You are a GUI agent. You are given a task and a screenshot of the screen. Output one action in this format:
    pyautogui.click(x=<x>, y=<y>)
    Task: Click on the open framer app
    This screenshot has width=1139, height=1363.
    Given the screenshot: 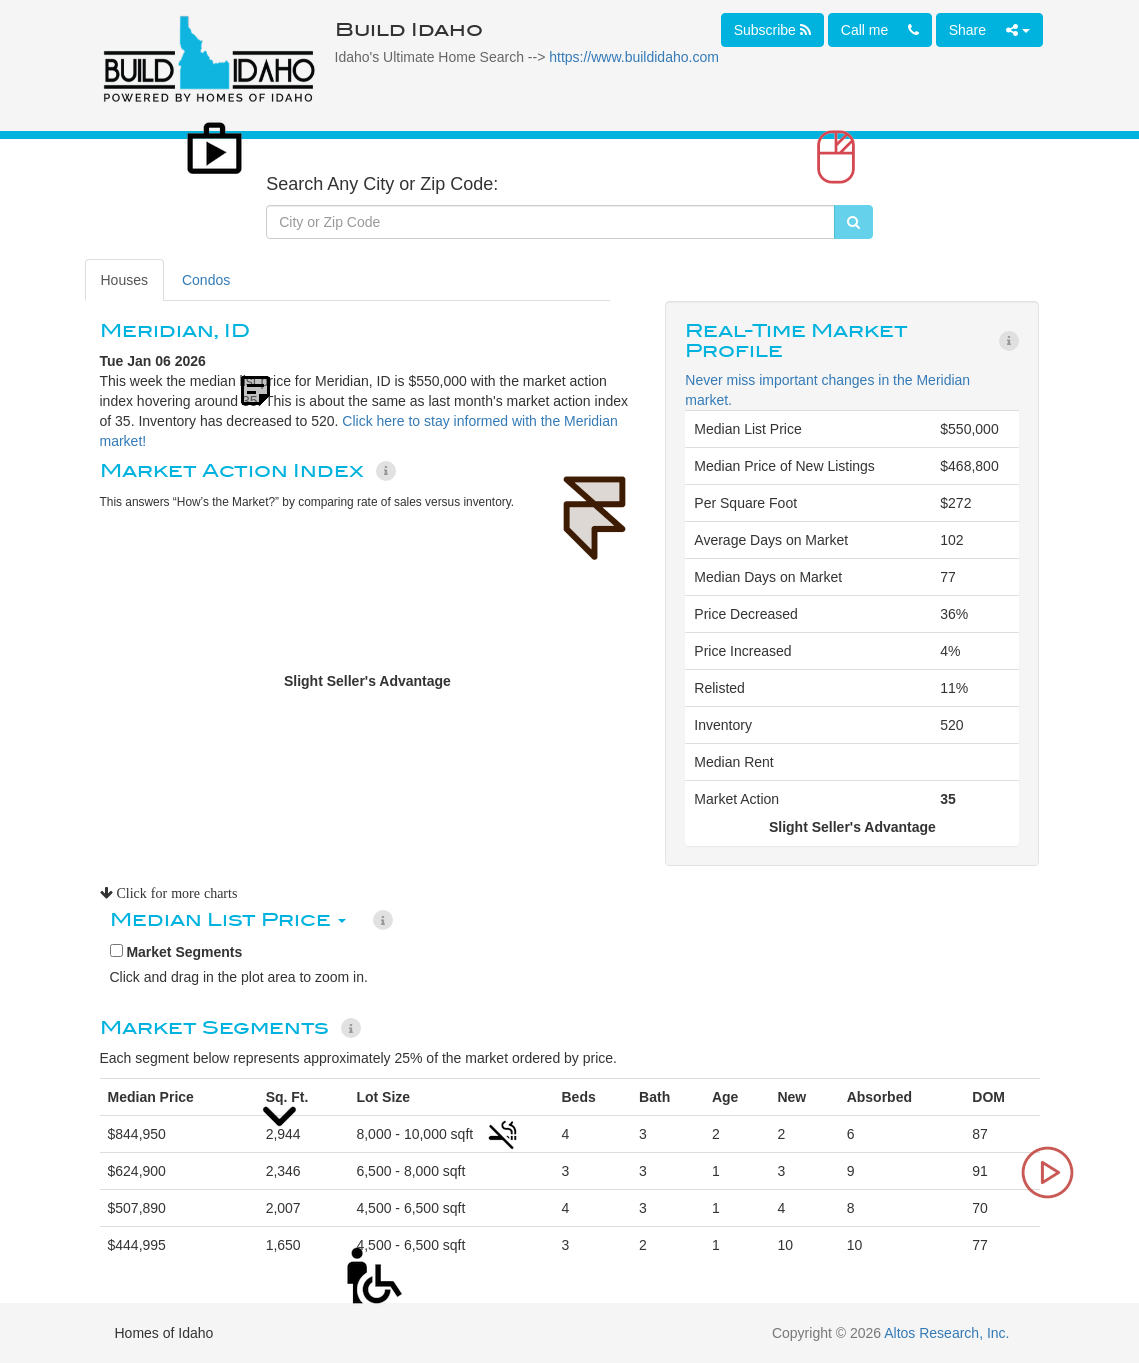 What is the action you would take?
    pyautogui.click(x=594, y=513)
    